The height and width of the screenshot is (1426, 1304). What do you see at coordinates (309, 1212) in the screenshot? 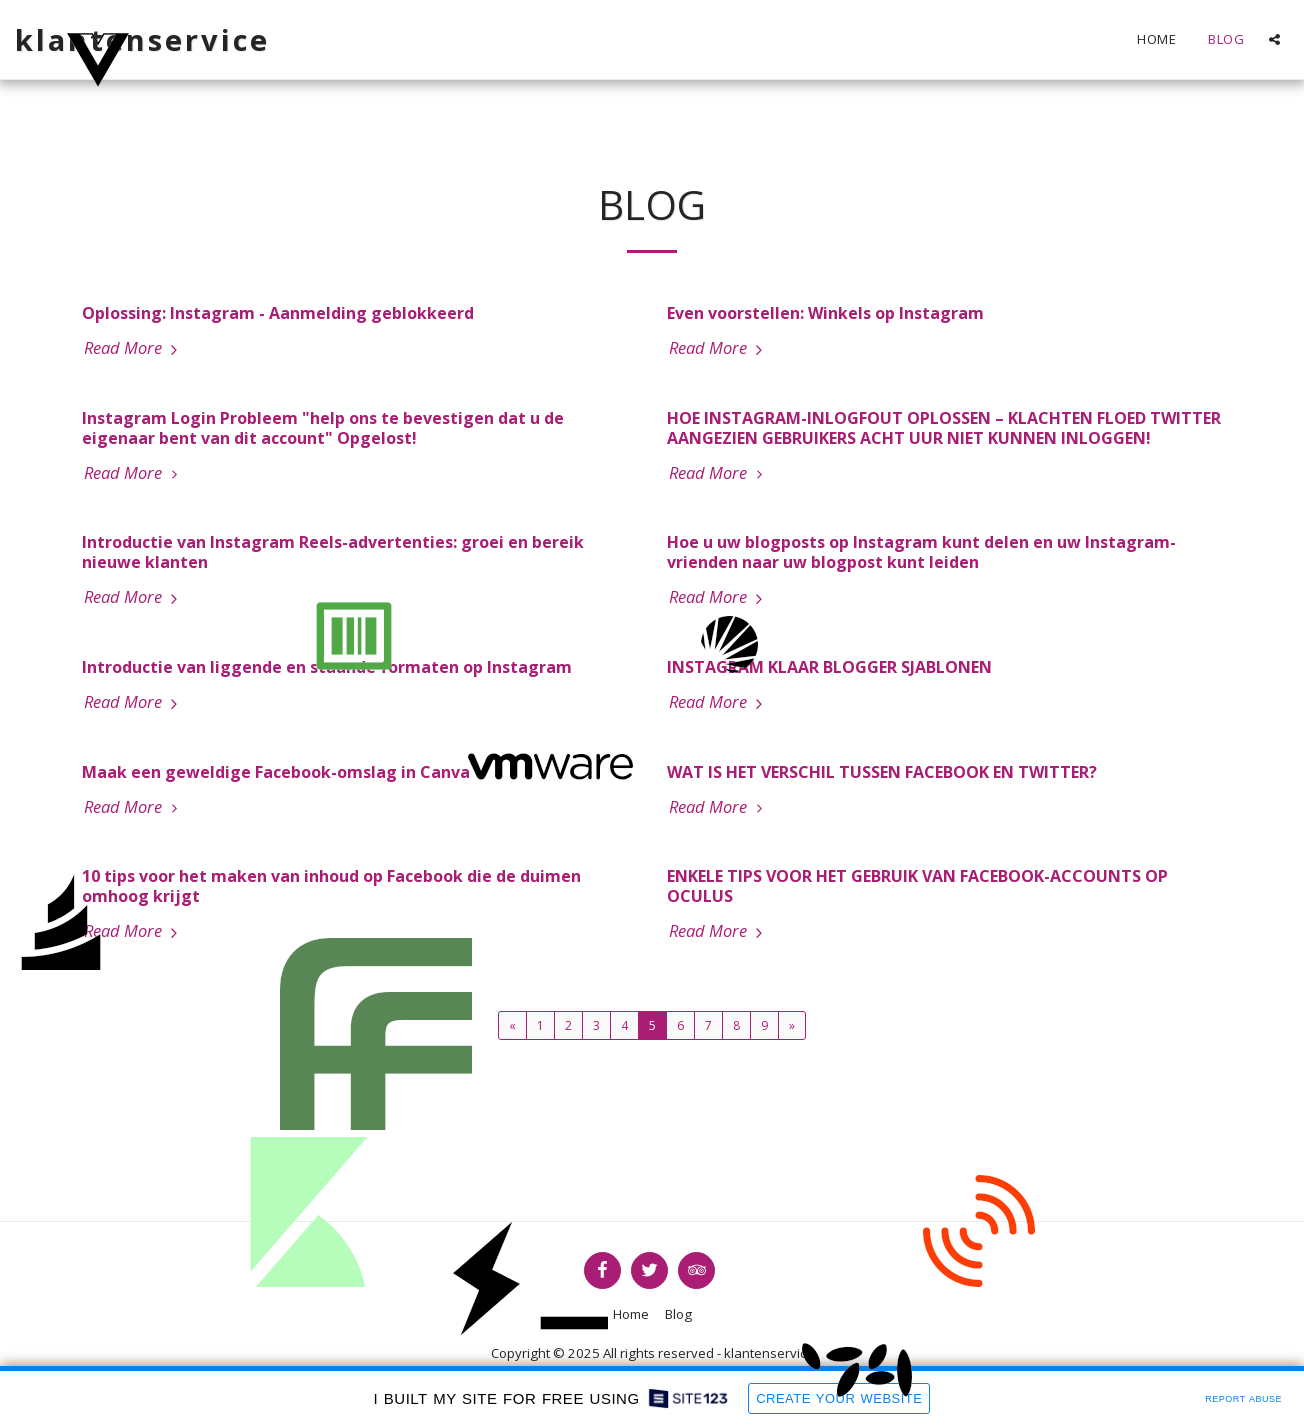
I see `open kibana dashboard` at bounding box center [309, 1212].